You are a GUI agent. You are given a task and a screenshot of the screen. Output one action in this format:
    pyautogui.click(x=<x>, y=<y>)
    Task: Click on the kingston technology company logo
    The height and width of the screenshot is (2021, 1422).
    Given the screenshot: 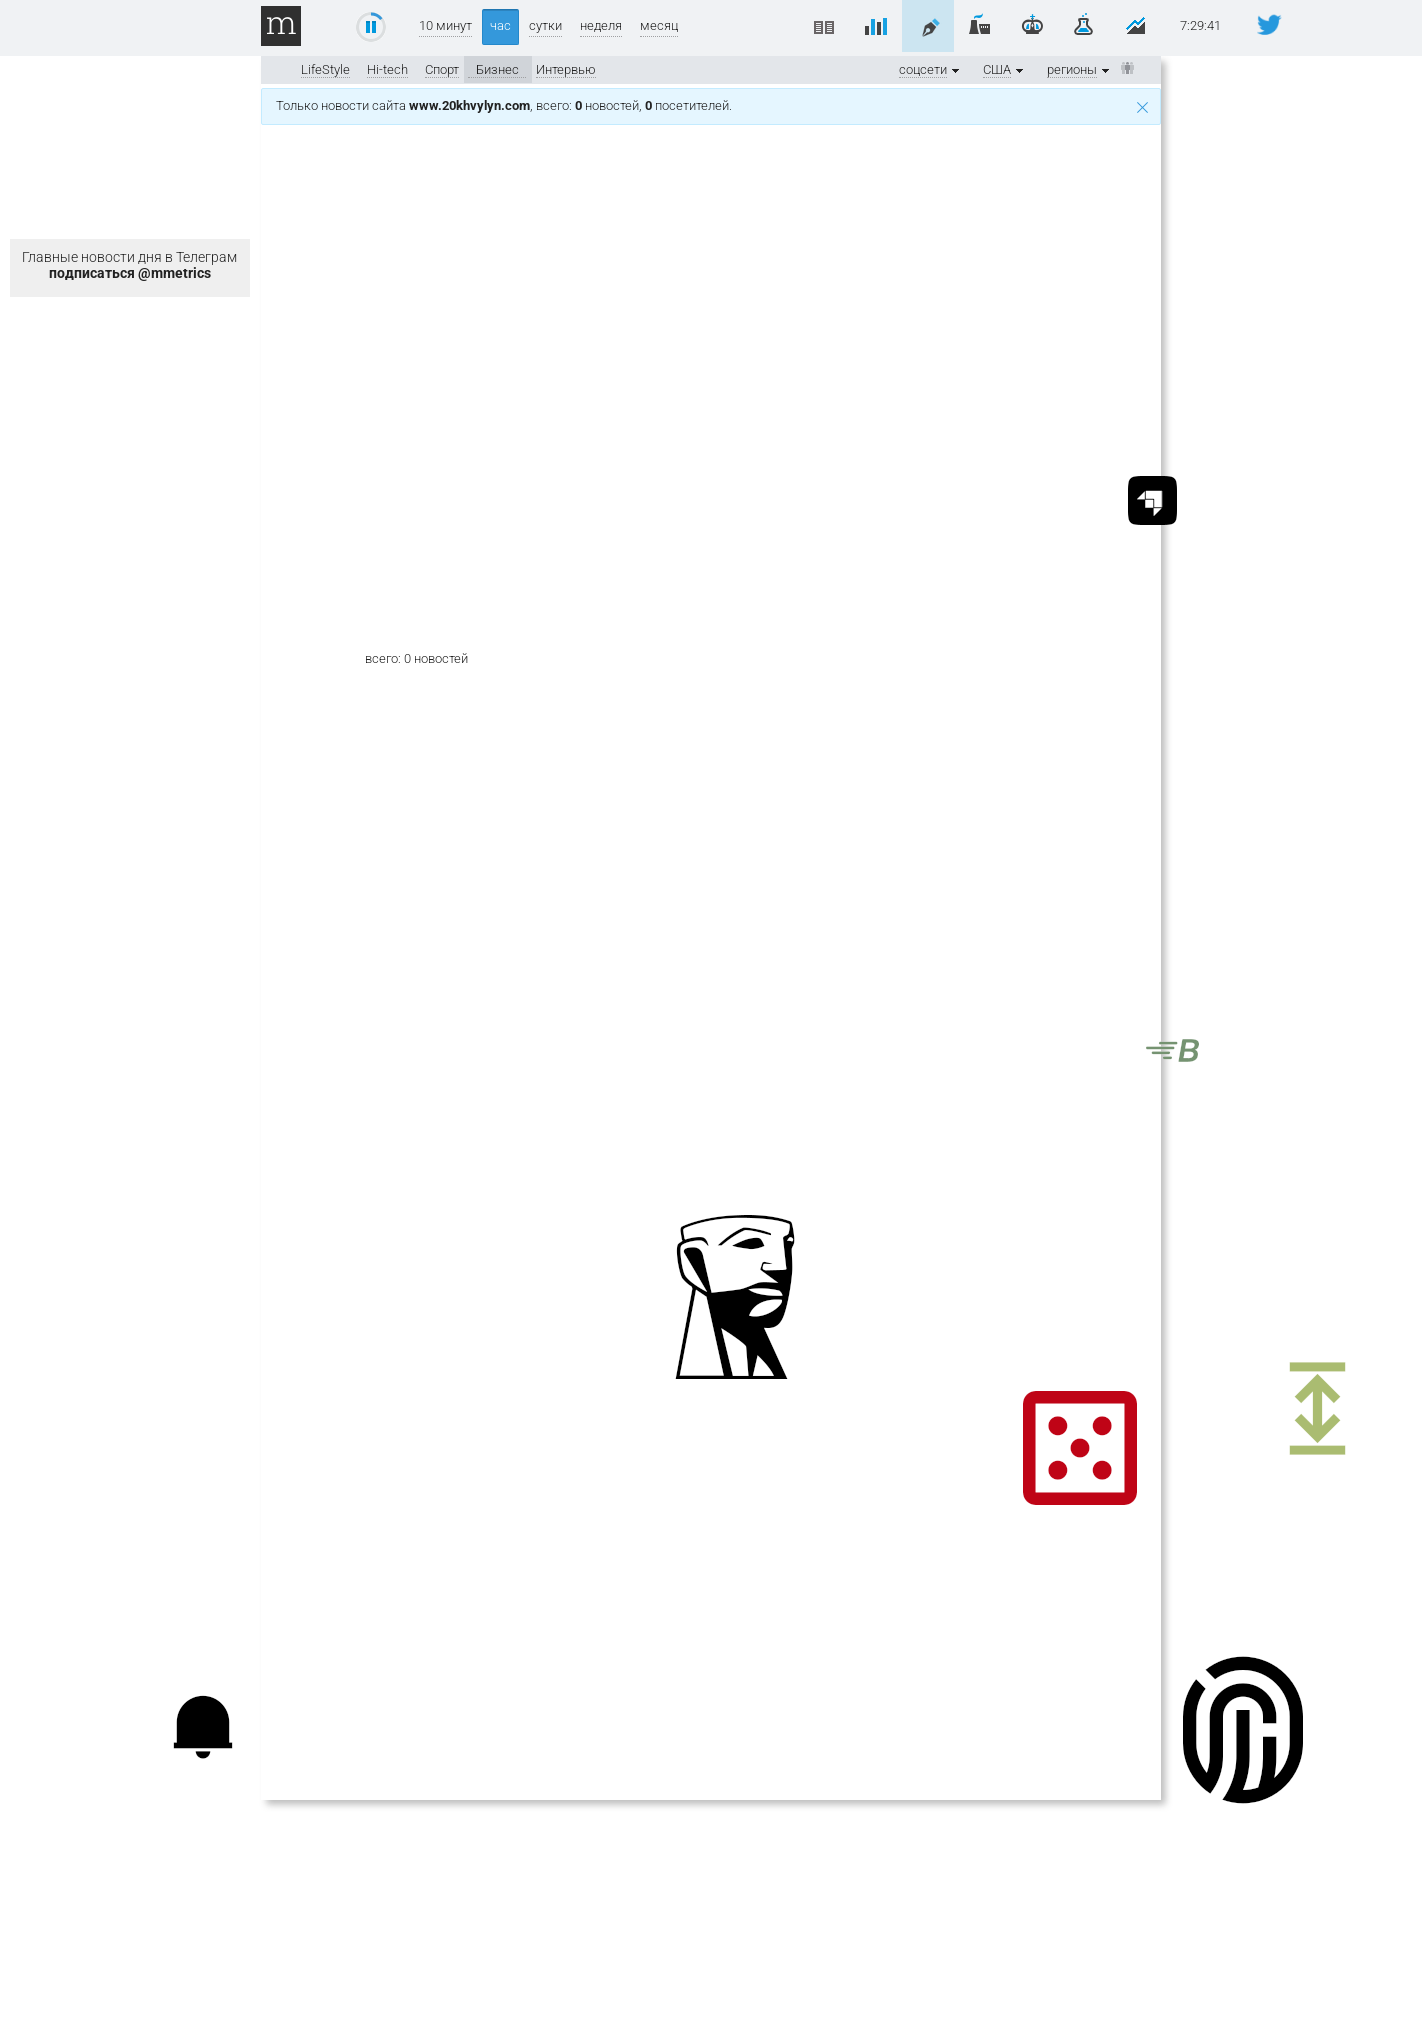 What is the action you would take?
    pyautogui.click(x=735, y=1297)
    